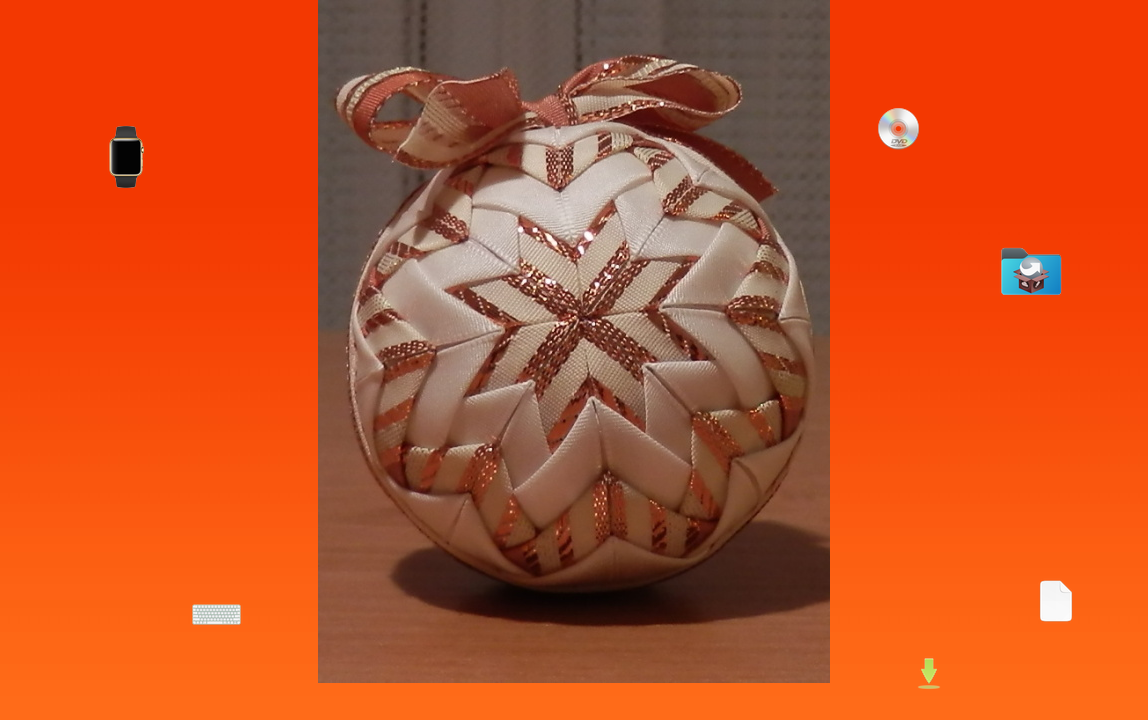  I want to click on folder containing portableapps packages, so click(1031, 273).